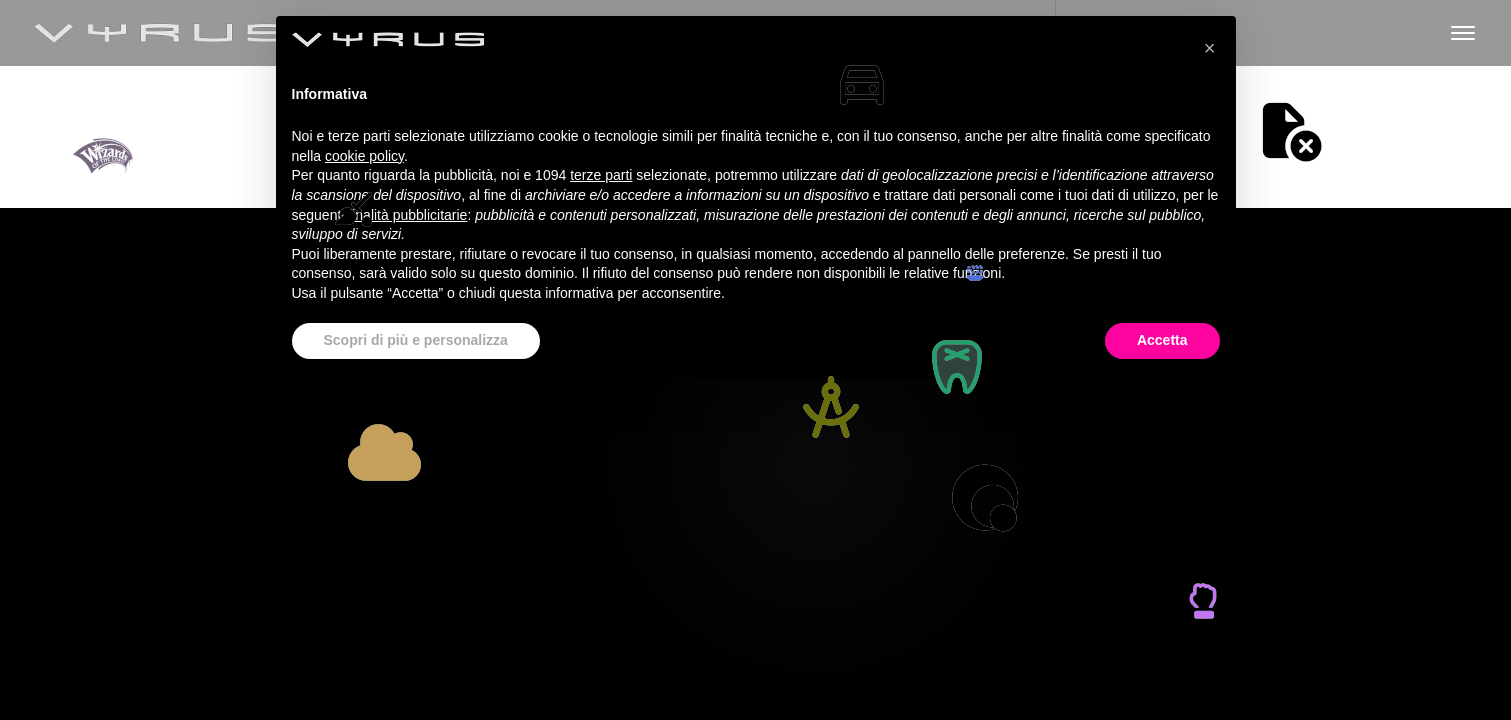 The image size is (1511, 720). What do you see at coordinates (353, 208) in the screenshot?
I see `access broomball game or sport features` at bounding box center [353, 208].